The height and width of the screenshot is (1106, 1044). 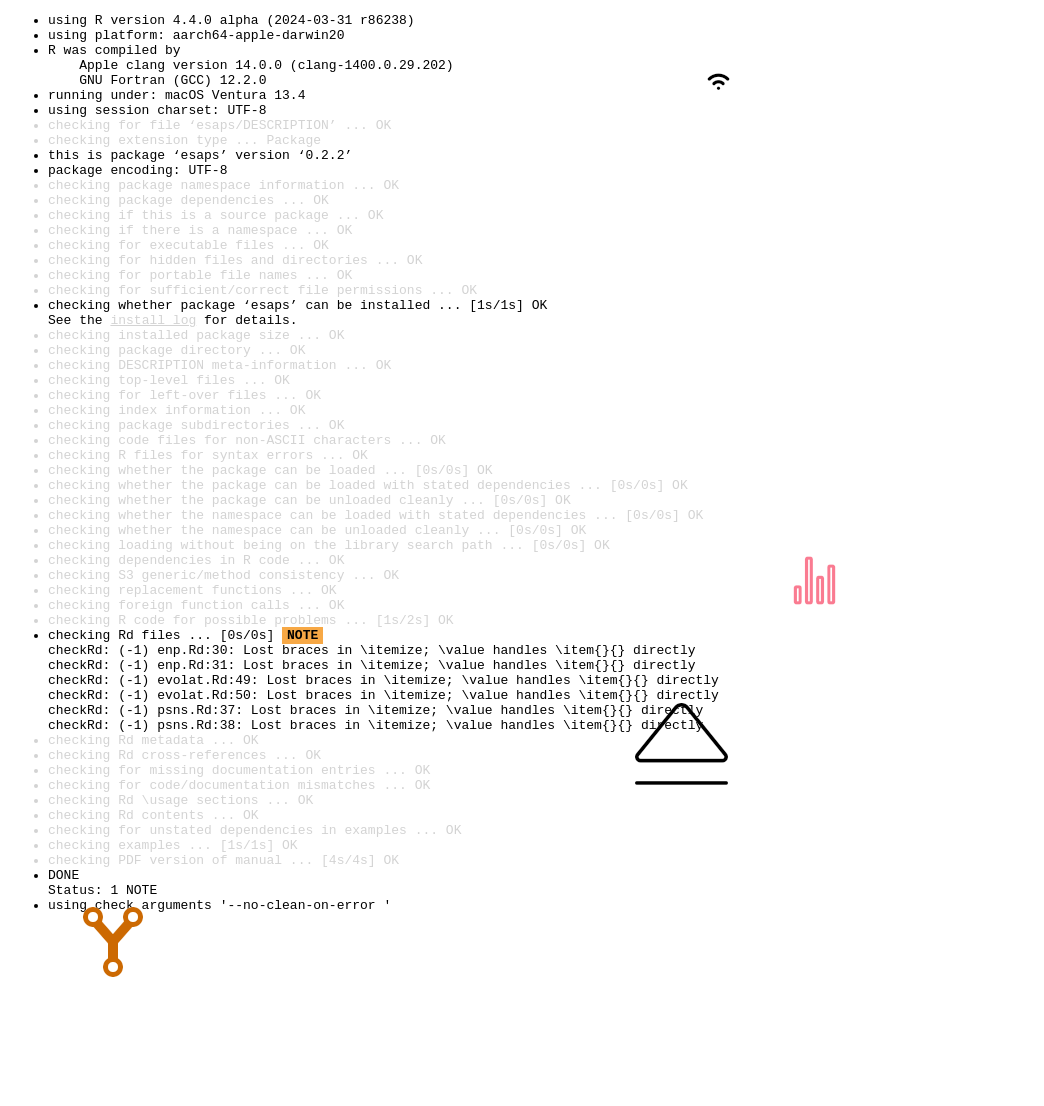 I want to click on eject media or disc, so click(x=681, y=749).